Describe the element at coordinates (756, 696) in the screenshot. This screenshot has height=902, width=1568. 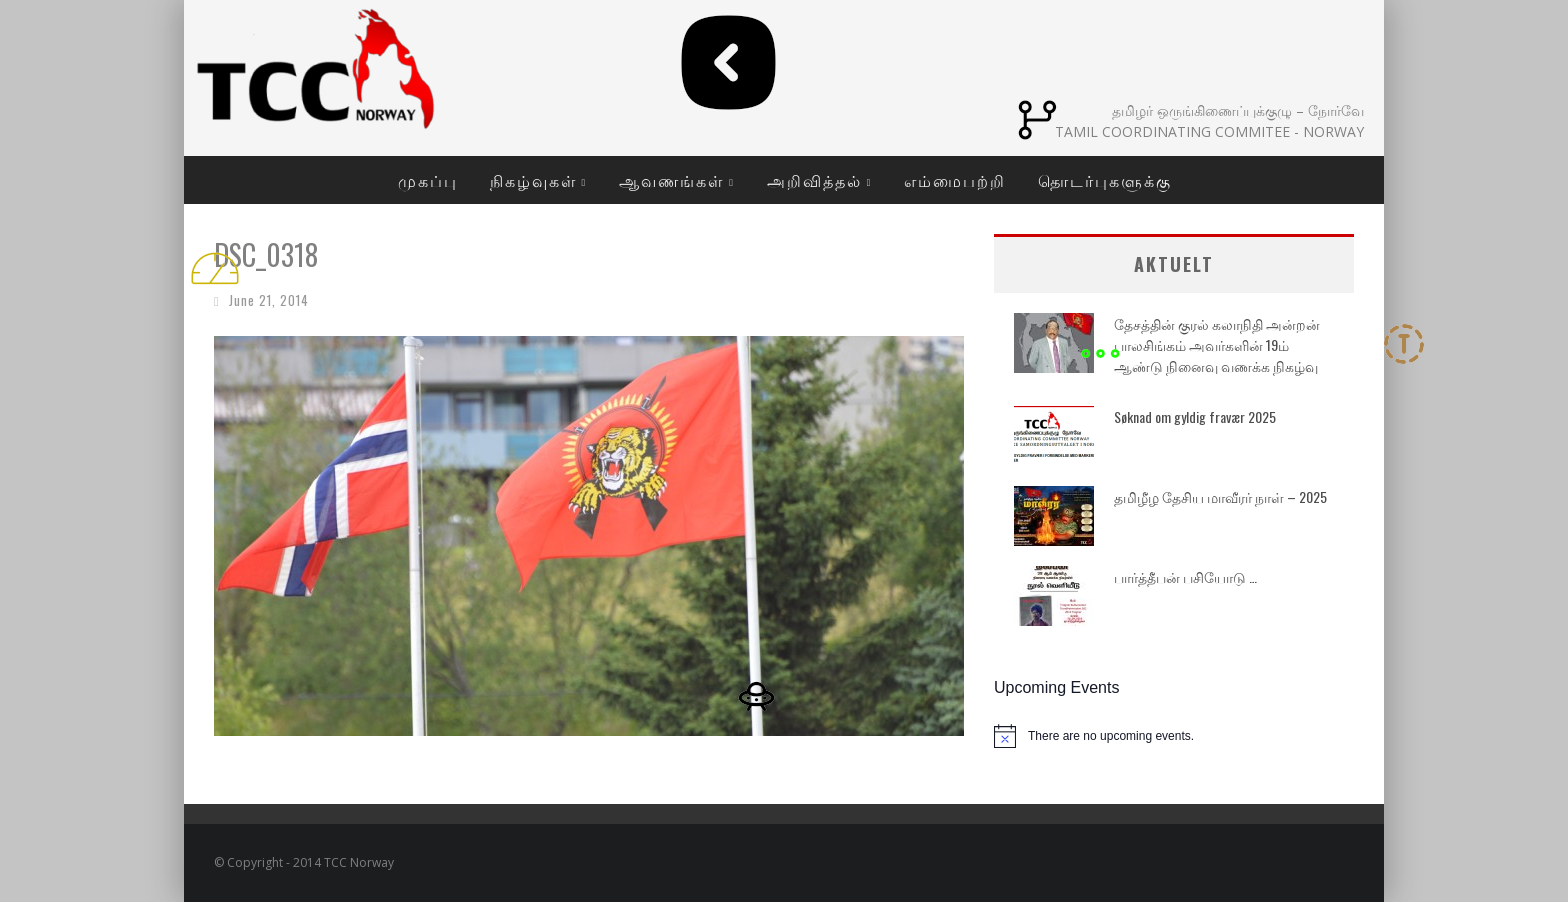
I see `access sci-fi or space-themed content` at that location.